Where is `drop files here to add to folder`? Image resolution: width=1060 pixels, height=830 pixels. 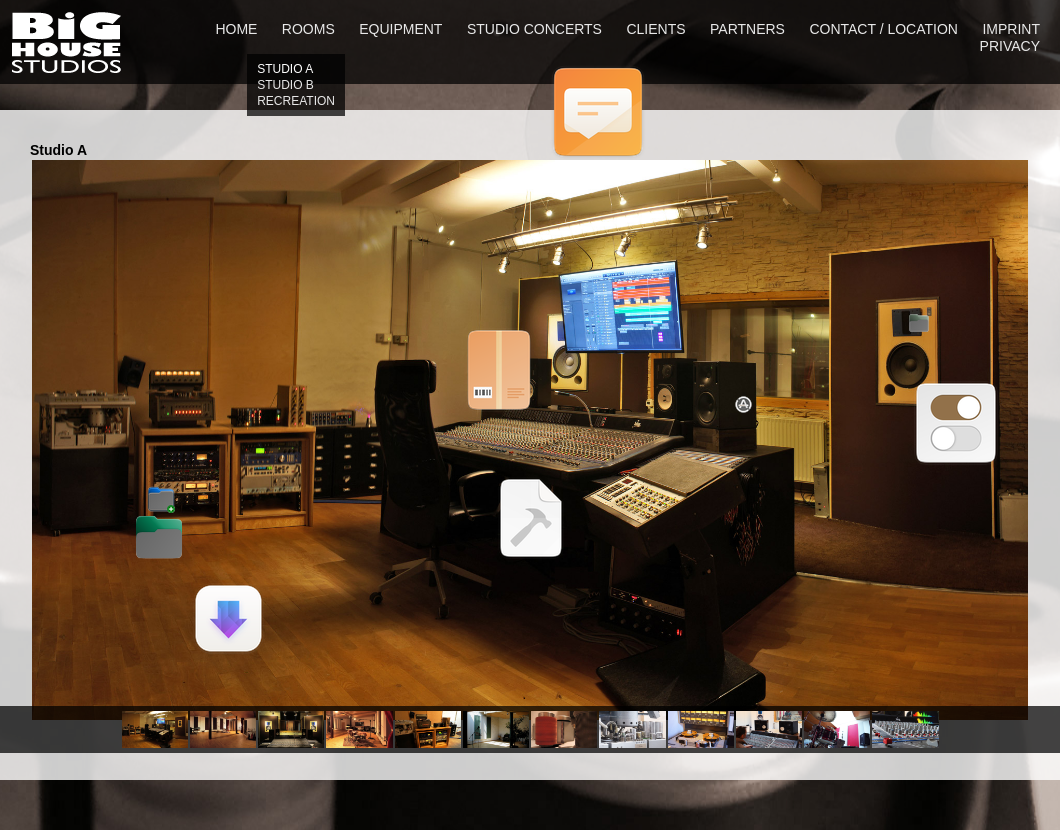 drop files here to add to folder is located at coordinates (919, 323).